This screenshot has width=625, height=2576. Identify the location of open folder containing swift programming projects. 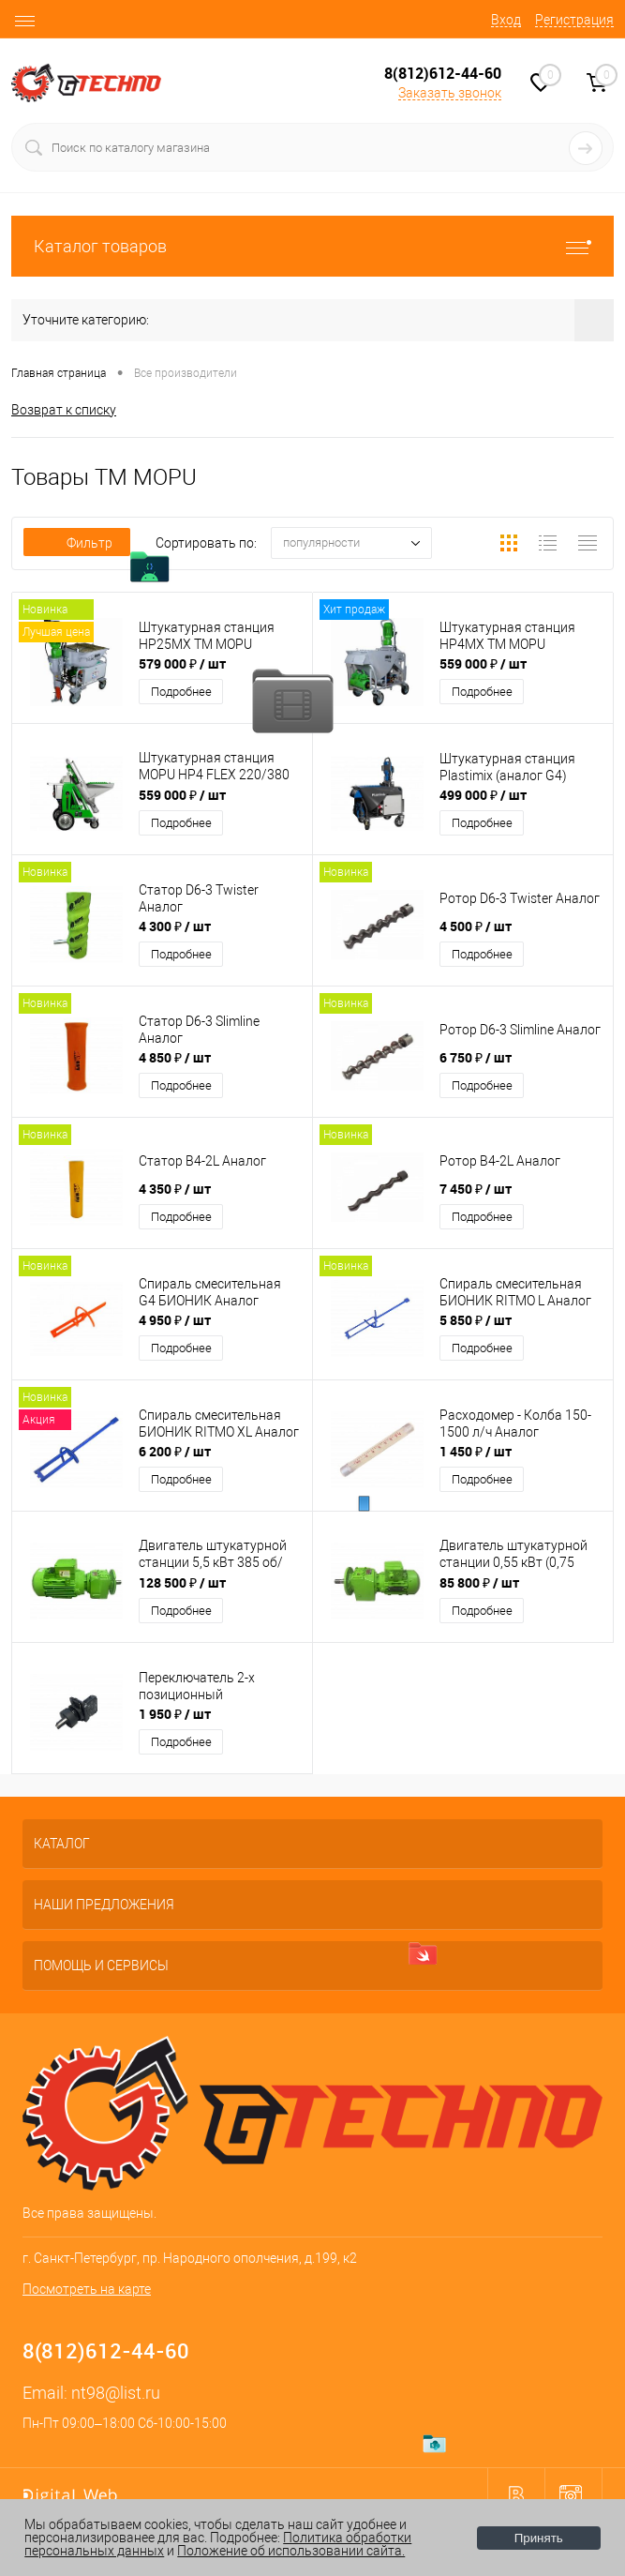
(423, 1954).